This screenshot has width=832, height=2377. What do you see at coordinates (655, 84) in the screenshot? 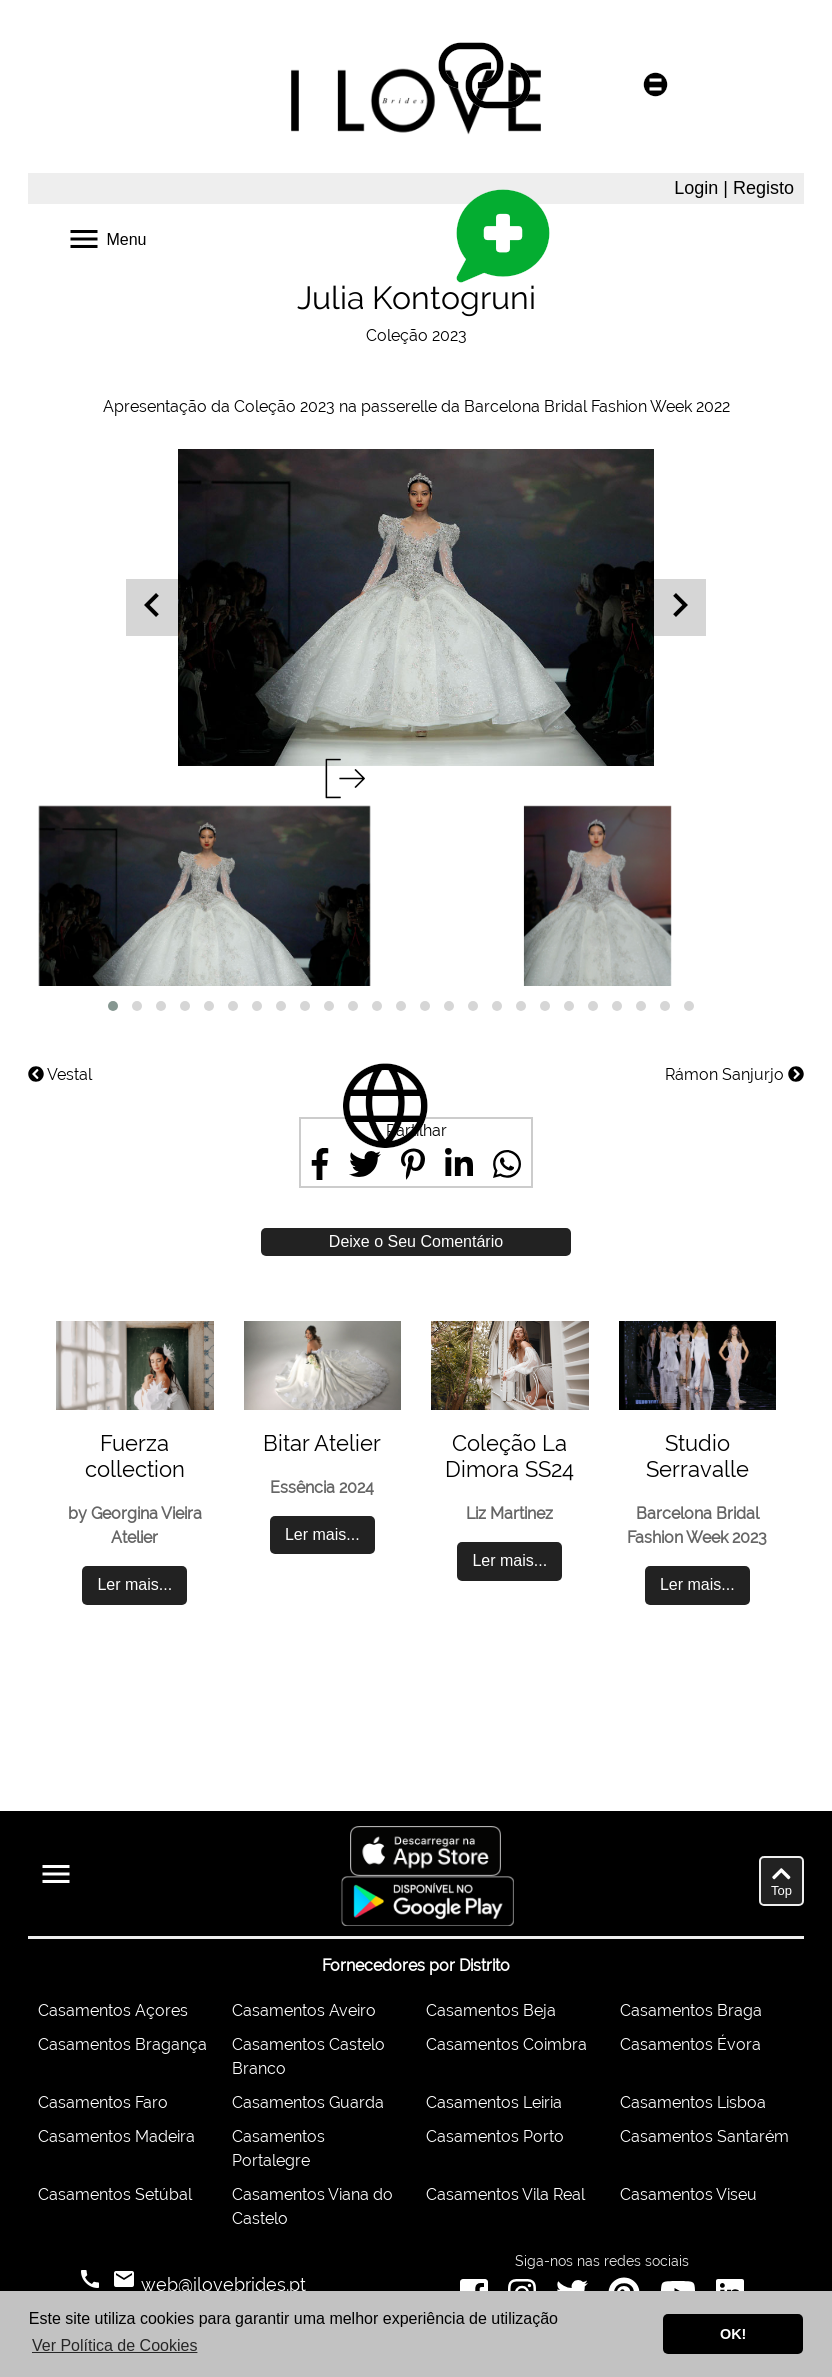
I see `set a conditional breakpoint in the debugger` at bounding box center [655, 84].